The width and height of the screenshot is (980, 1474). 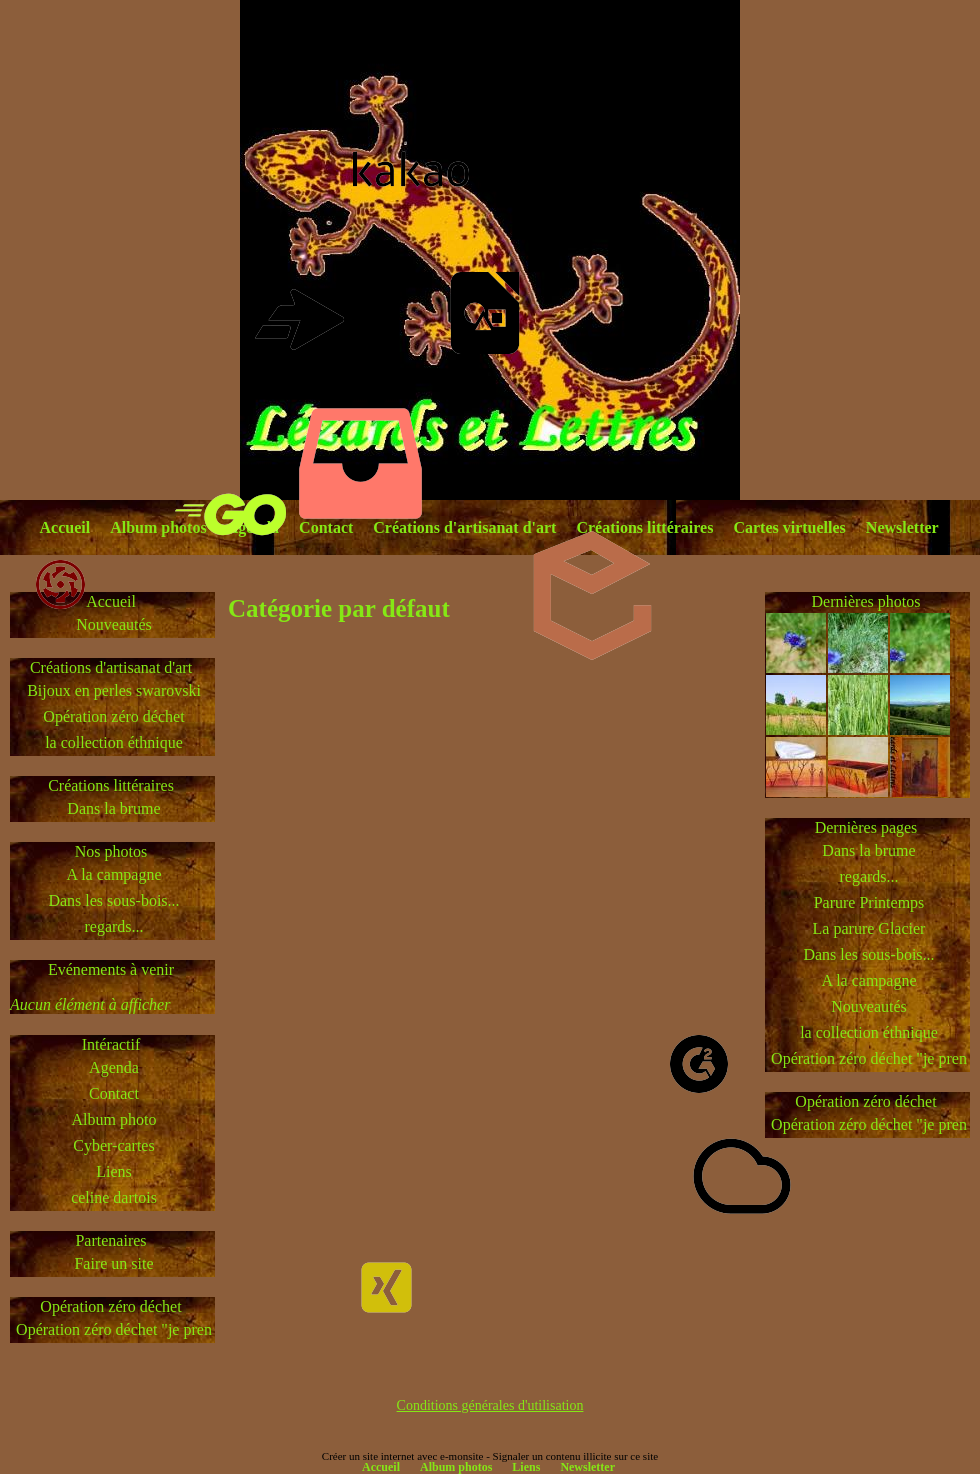 What do you see at coordinates (742, 1174) in the screenshot?
I see `indicates cloudy weather conditions` at bounding box center [742, 1174].